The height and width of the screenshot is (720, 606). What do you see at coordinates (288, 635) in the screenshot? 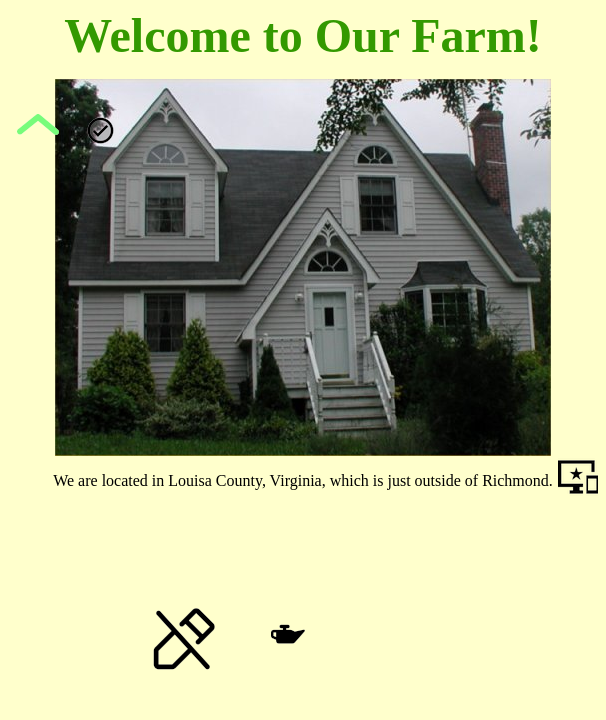
I see `access maintenance or service settings` at bounding box center [288, 635].